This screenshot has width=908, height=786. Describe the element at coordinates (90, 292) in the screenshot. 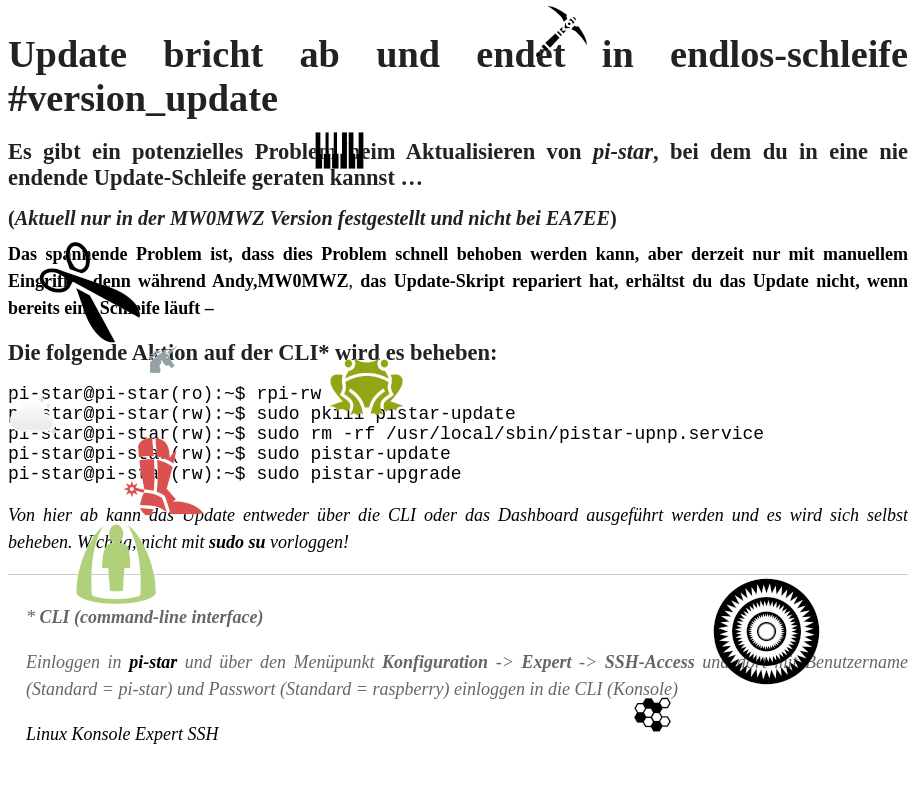

I see `cut selected content` at that location.